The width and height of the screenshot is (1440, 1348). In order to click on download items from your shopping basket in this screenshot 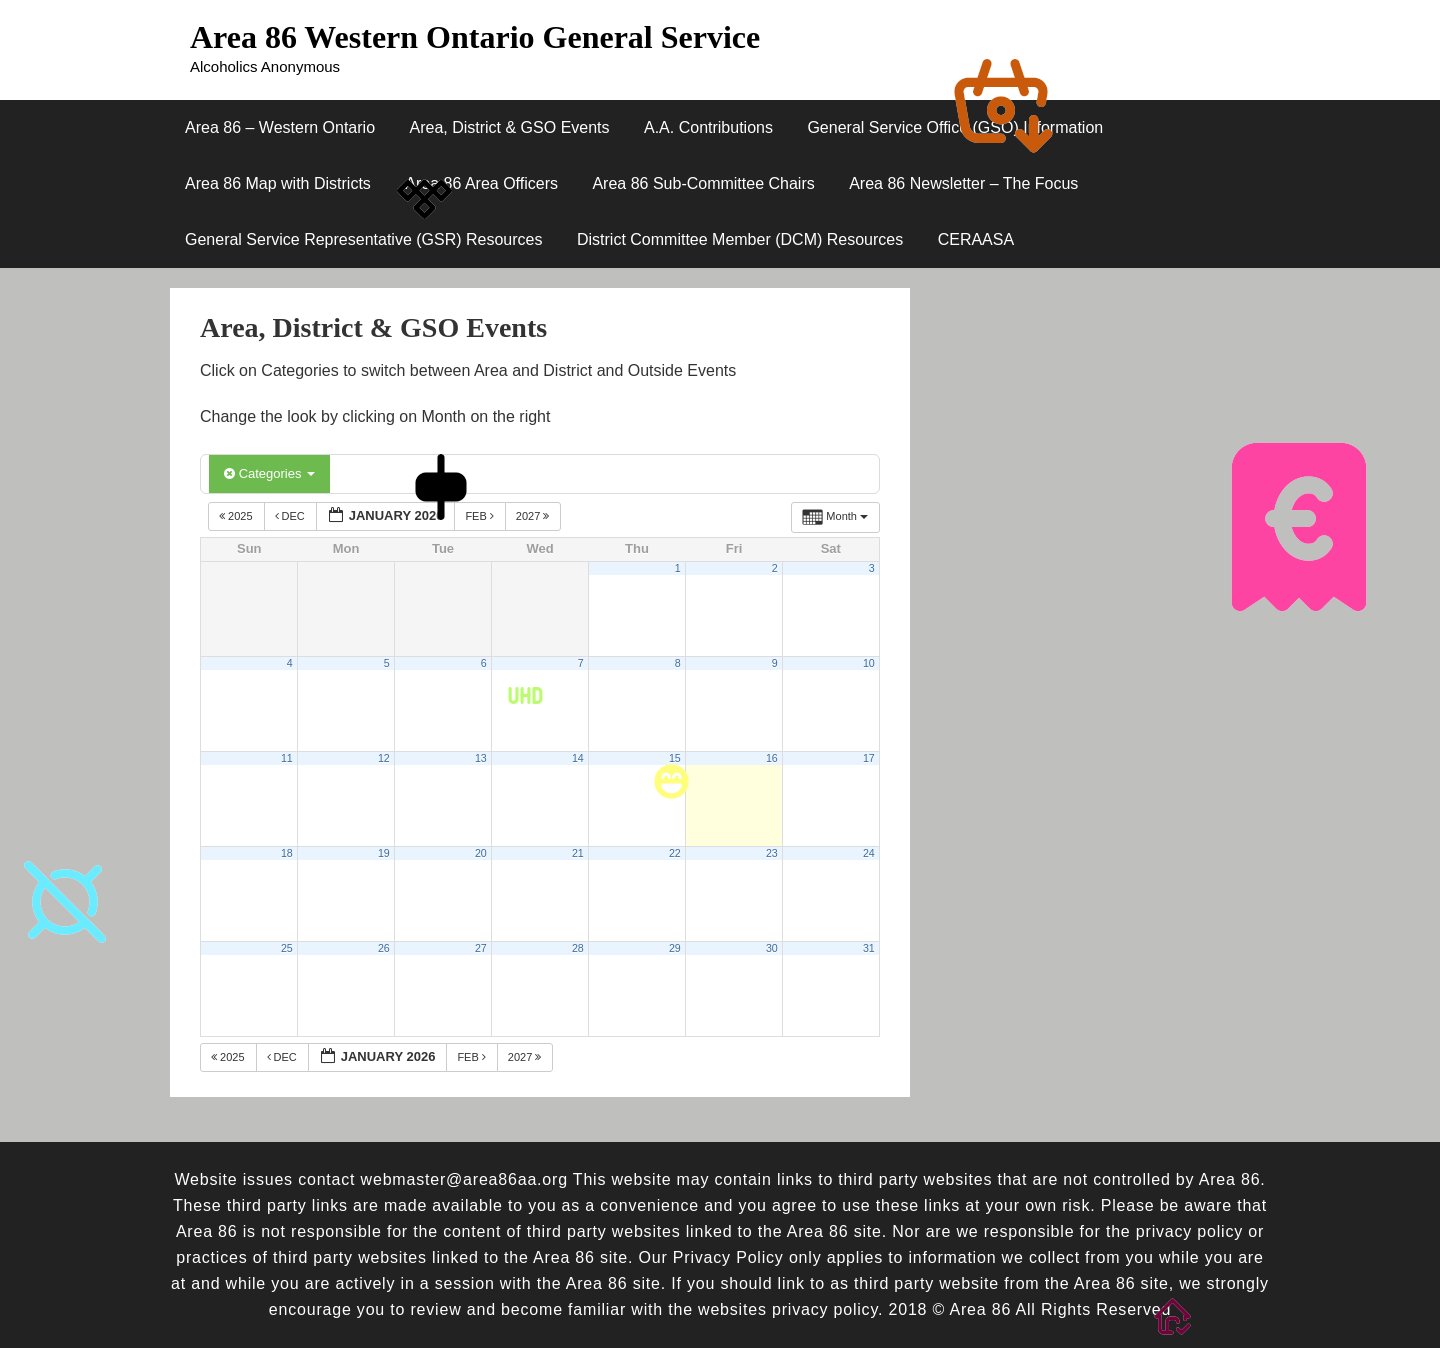, I will do `click(1001, 101)`.